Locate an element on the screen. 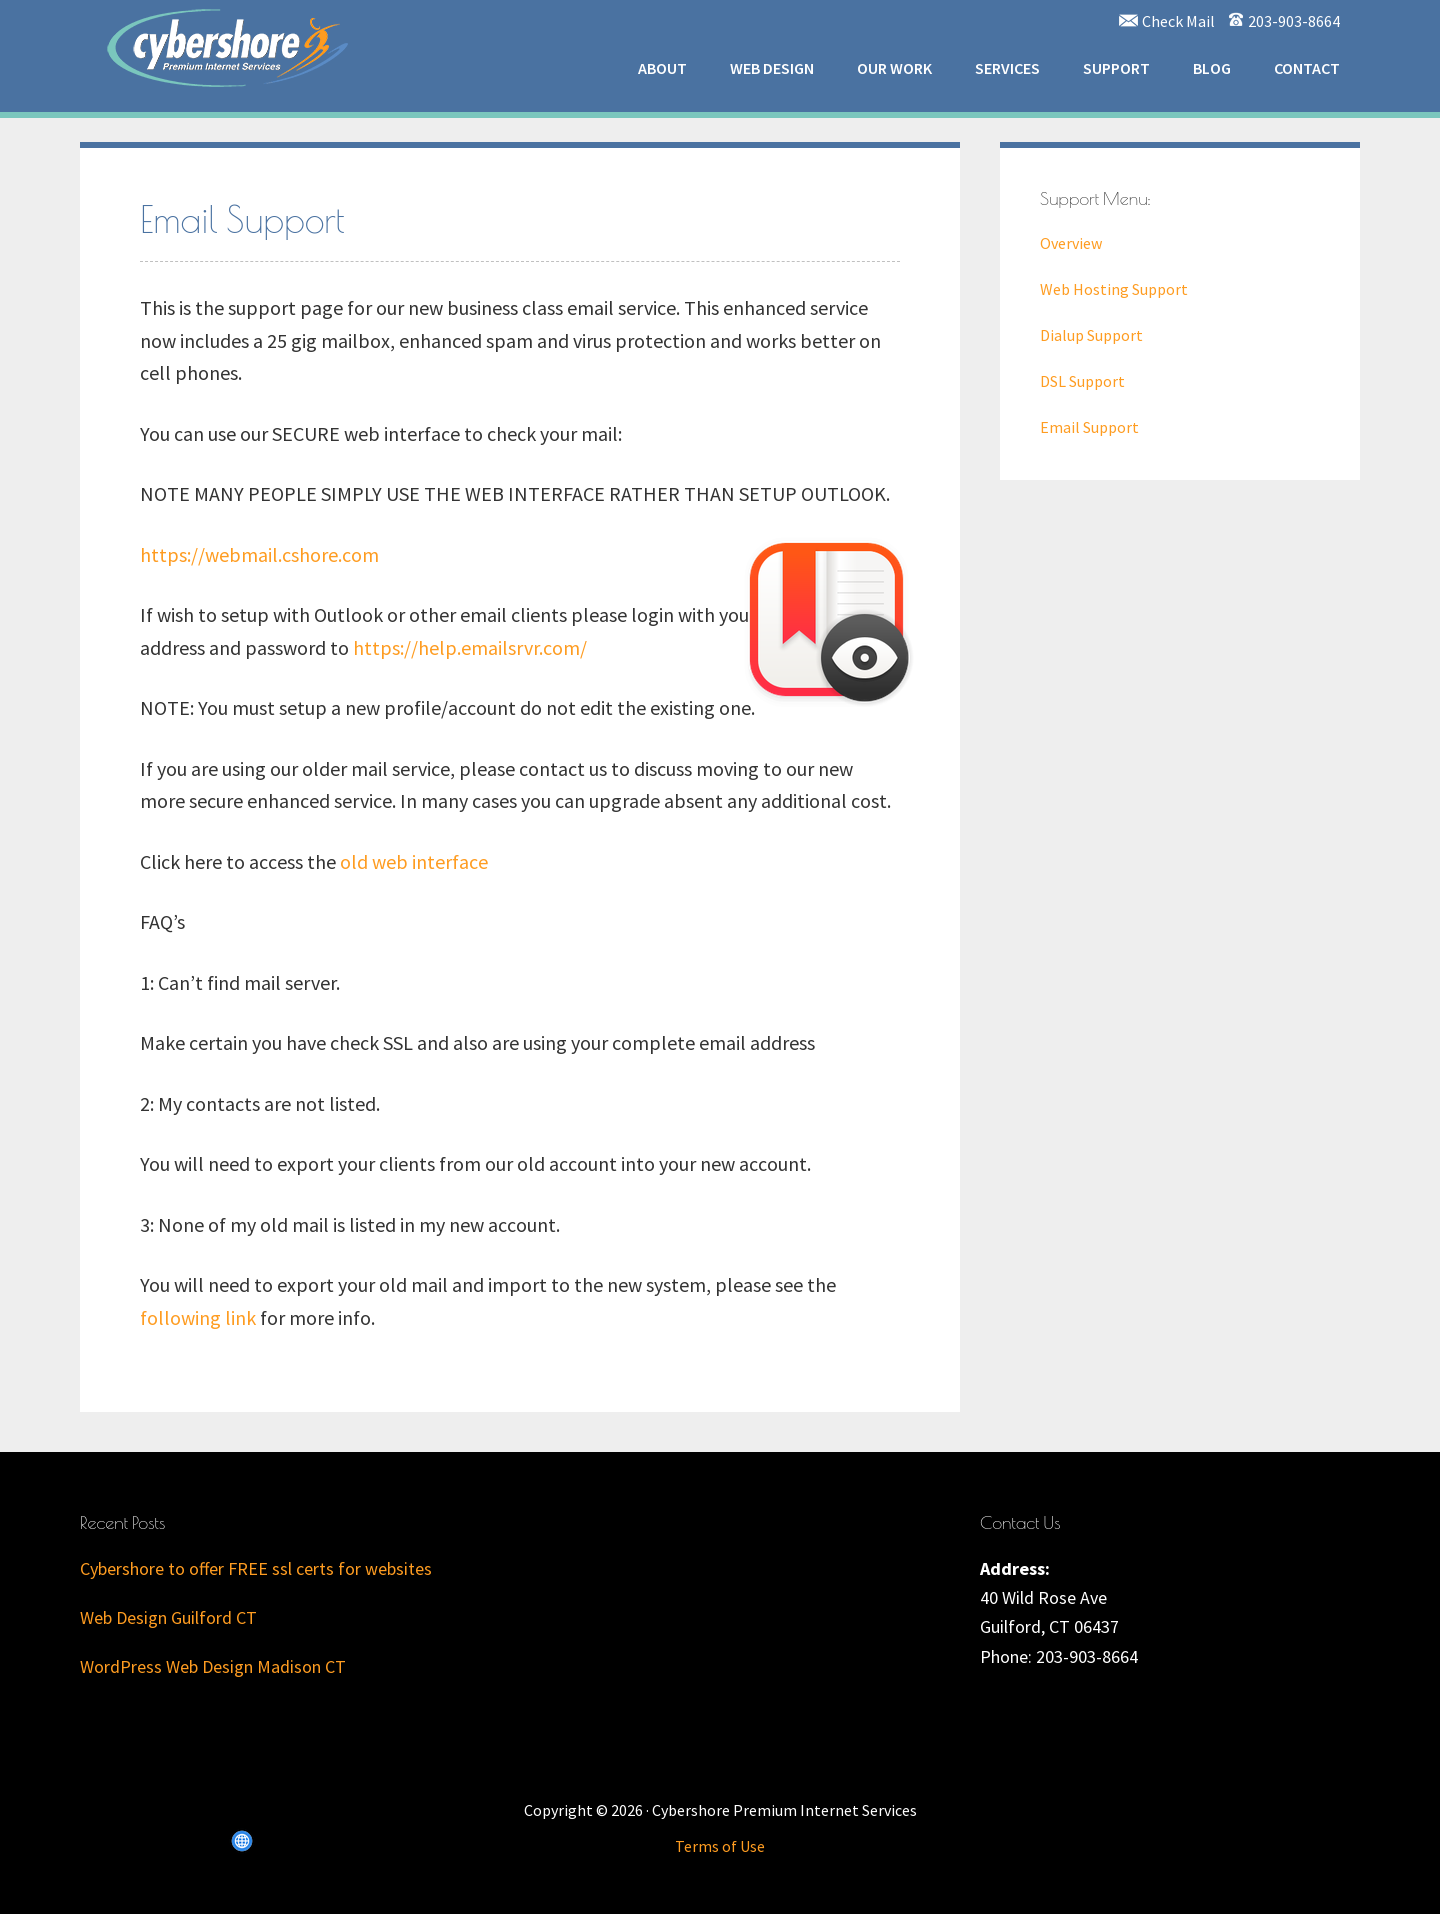 The height and width of the screenshot is (1914, 1440). indicates a web-based or online resource is located at coordinates (242, 1841).